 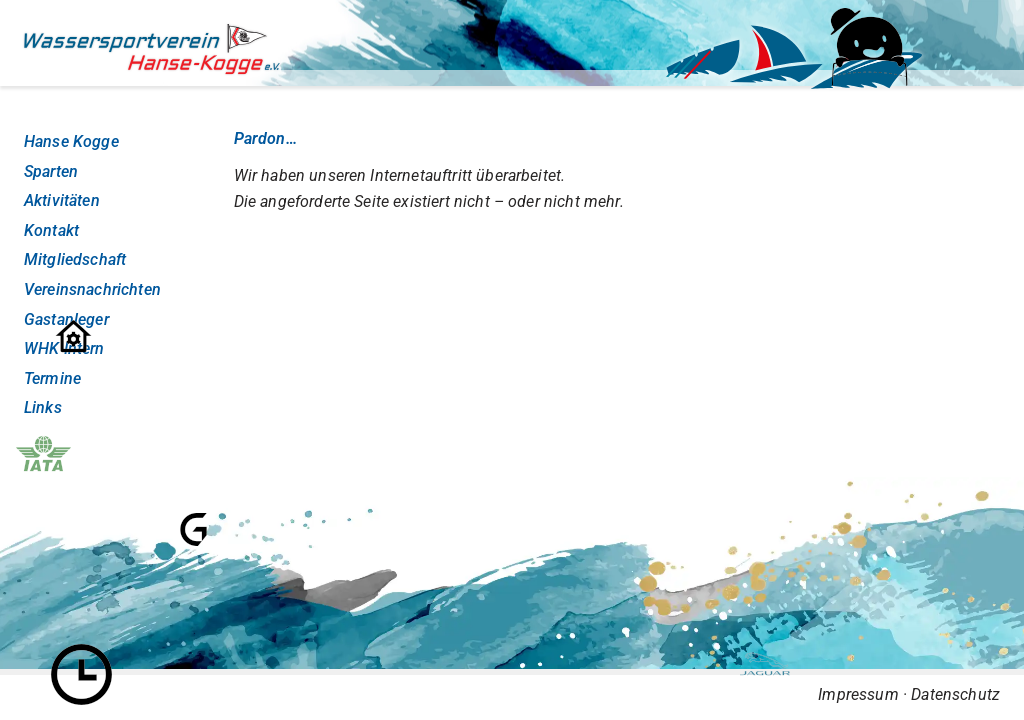 I want to click on access home settings, so click(x=73, y=337).